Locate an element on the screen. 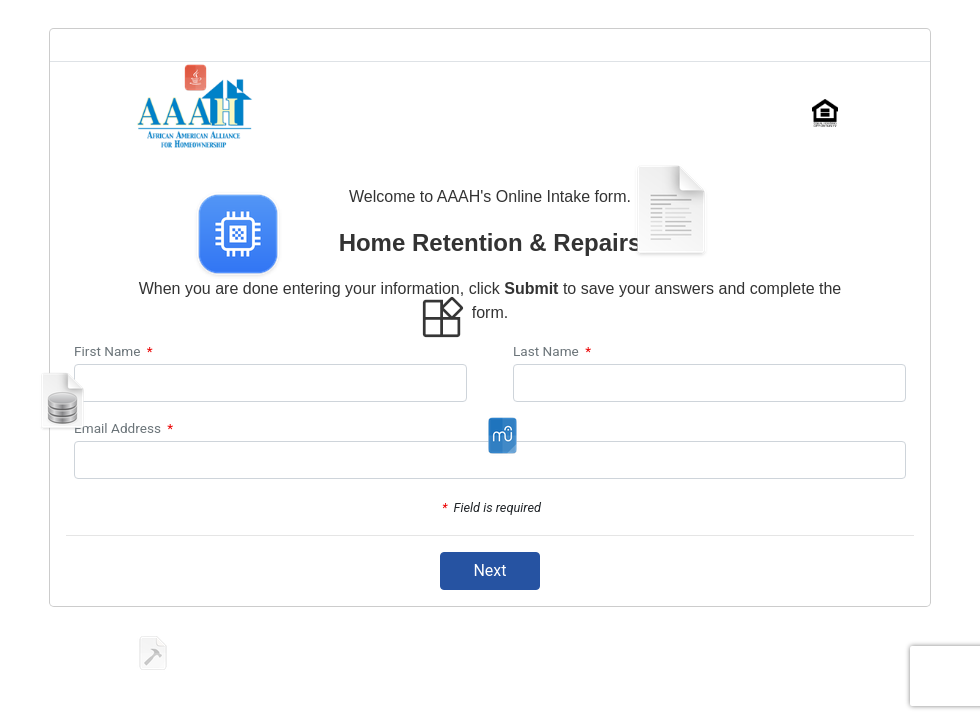 This screenshot has height=720, width=980. browse electronics or hardware apps is located at coordinates (238, 234).